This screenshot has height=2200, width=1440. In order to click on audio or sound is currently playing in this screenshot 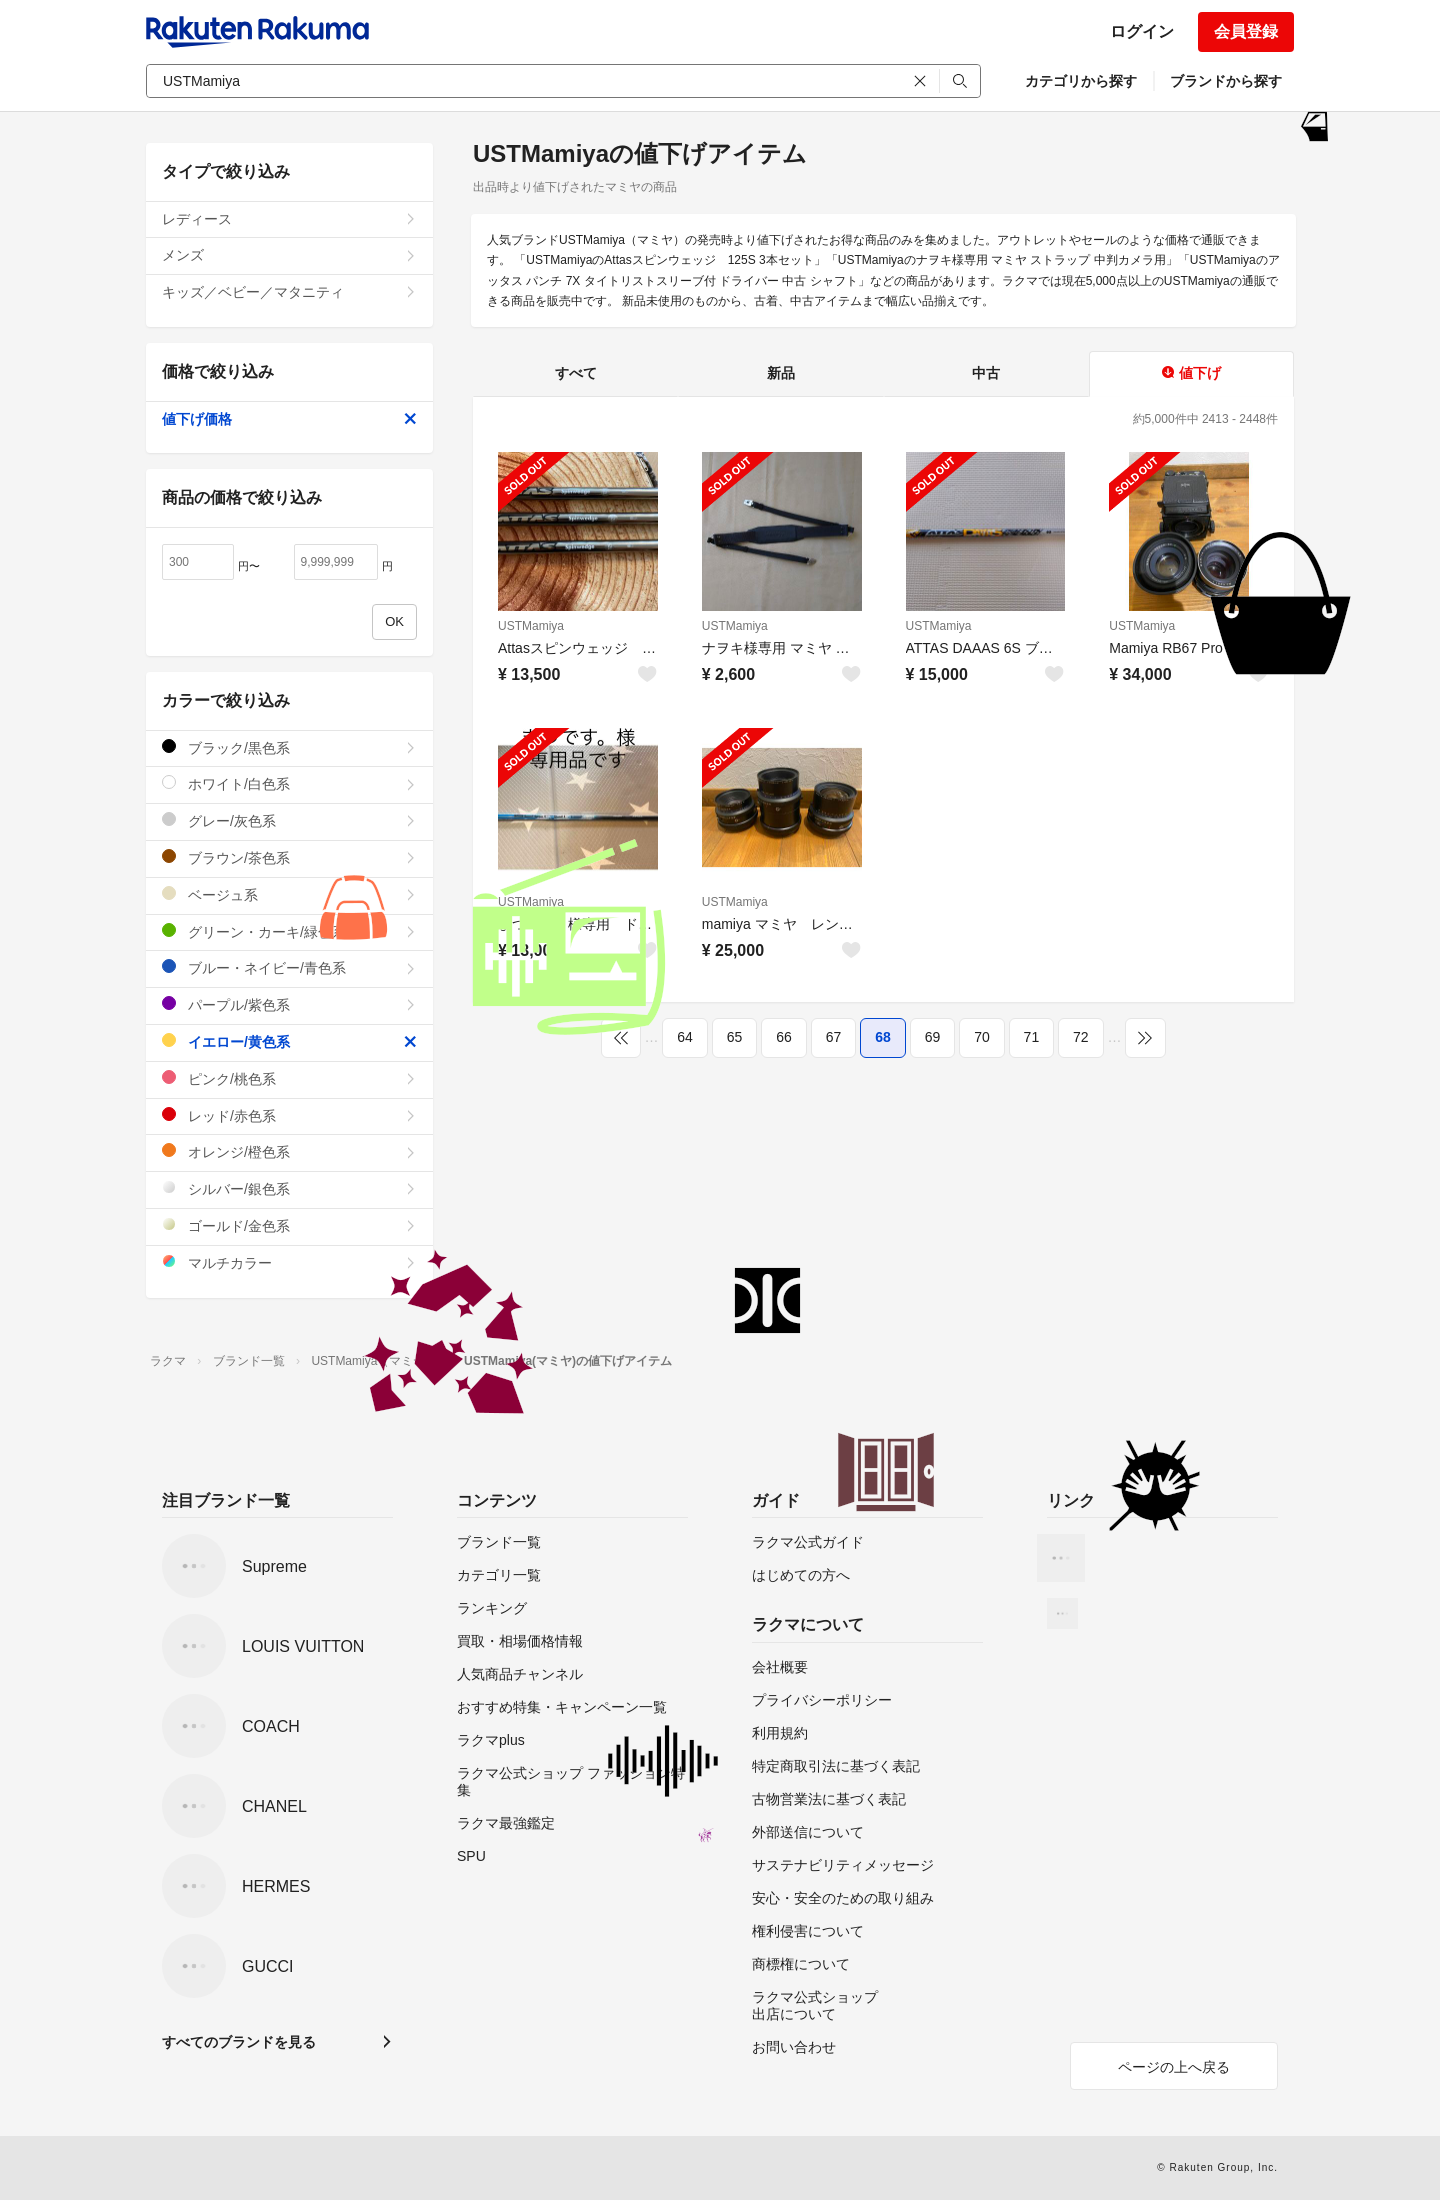, I will do `click(663, 1761)`.